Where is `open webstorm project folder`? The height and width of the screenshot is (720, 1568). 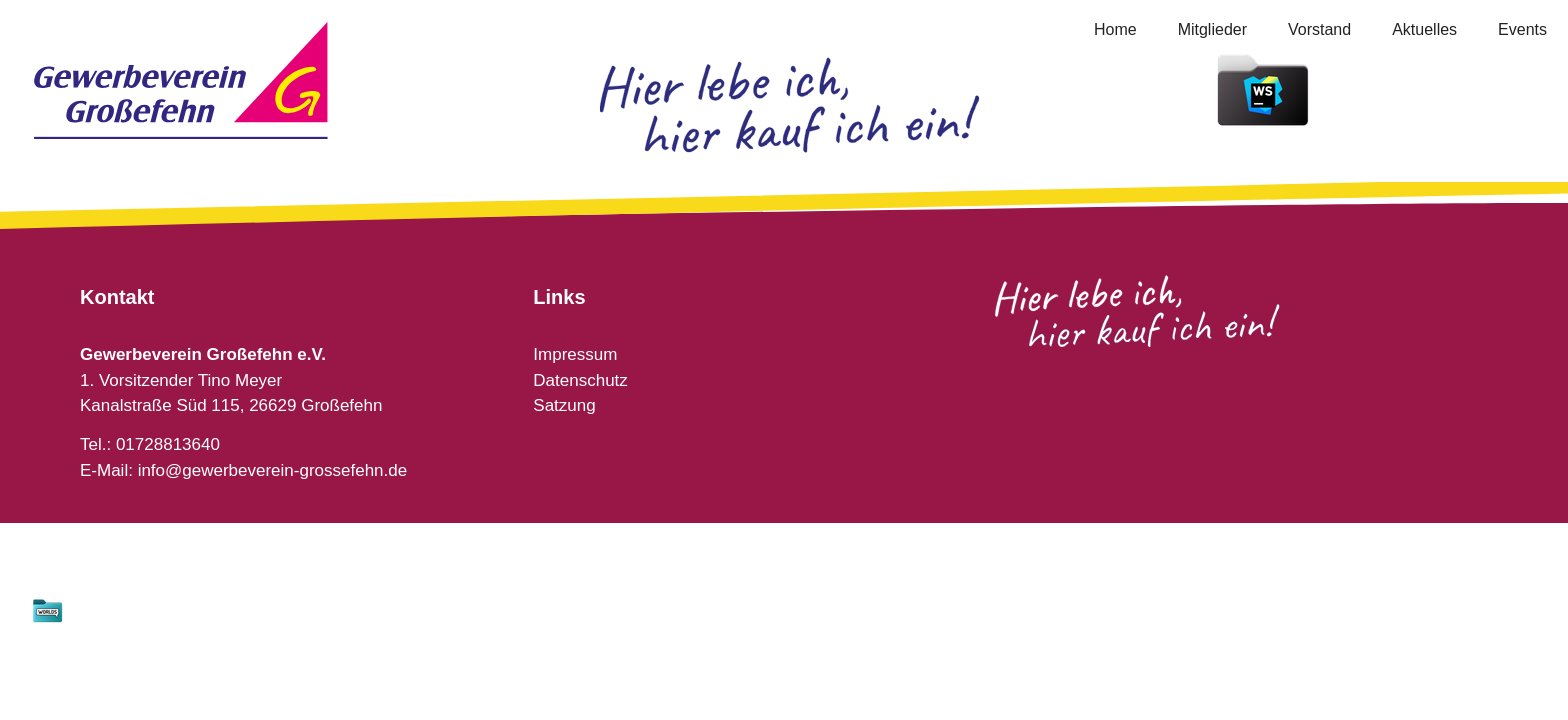 open webstorm project folder is located at coordinates (1262, 92).